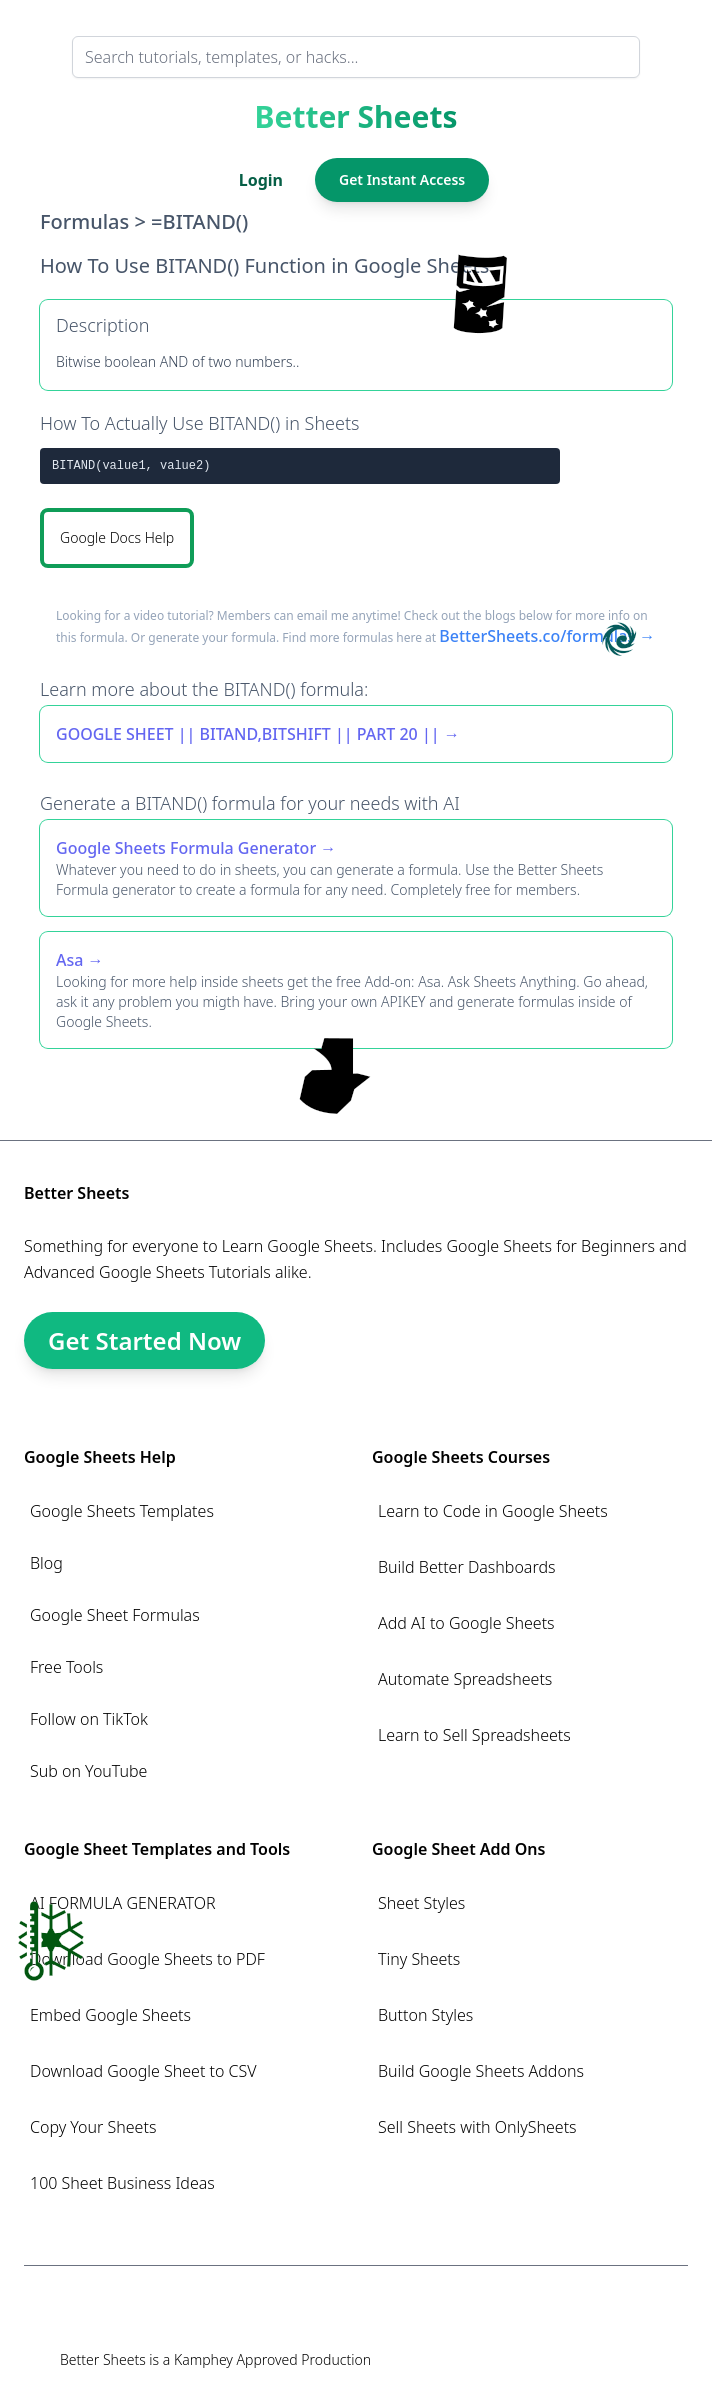 The height and width of the screenshot is (2394, 712). I want to click on select Guatemala as your country or region, so click(335, 1076).